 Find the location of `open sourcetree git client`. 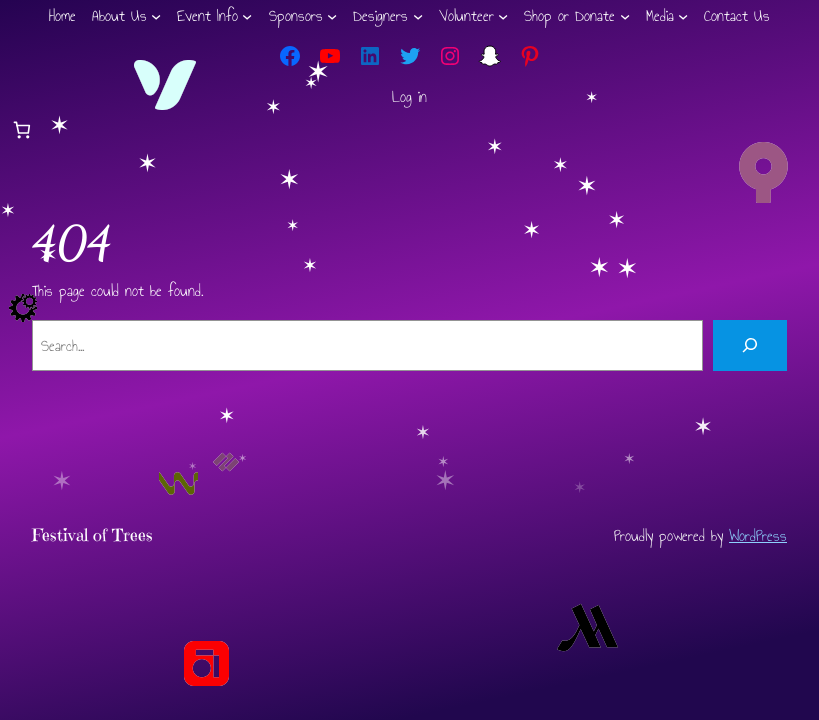

open sourcetree git client is located at coordinates (763, 172).